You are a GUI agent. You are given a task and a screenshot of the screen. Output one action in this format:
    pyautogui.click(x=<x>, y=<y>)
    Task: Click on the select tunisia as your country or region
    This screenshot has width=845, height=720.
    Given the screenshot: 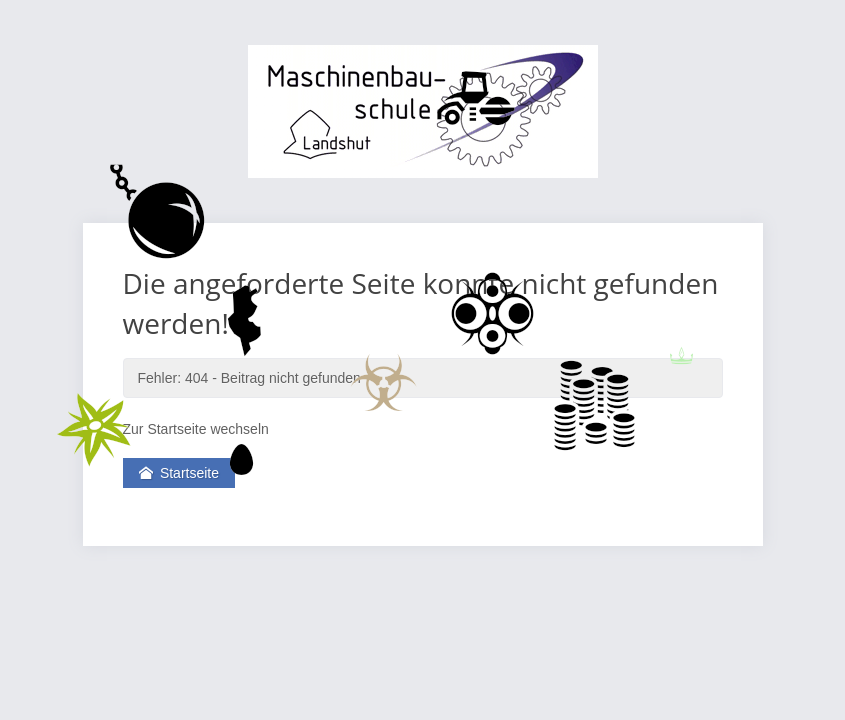 What is the action you would take?
    pyautogui.click(x=247, y=320)
    